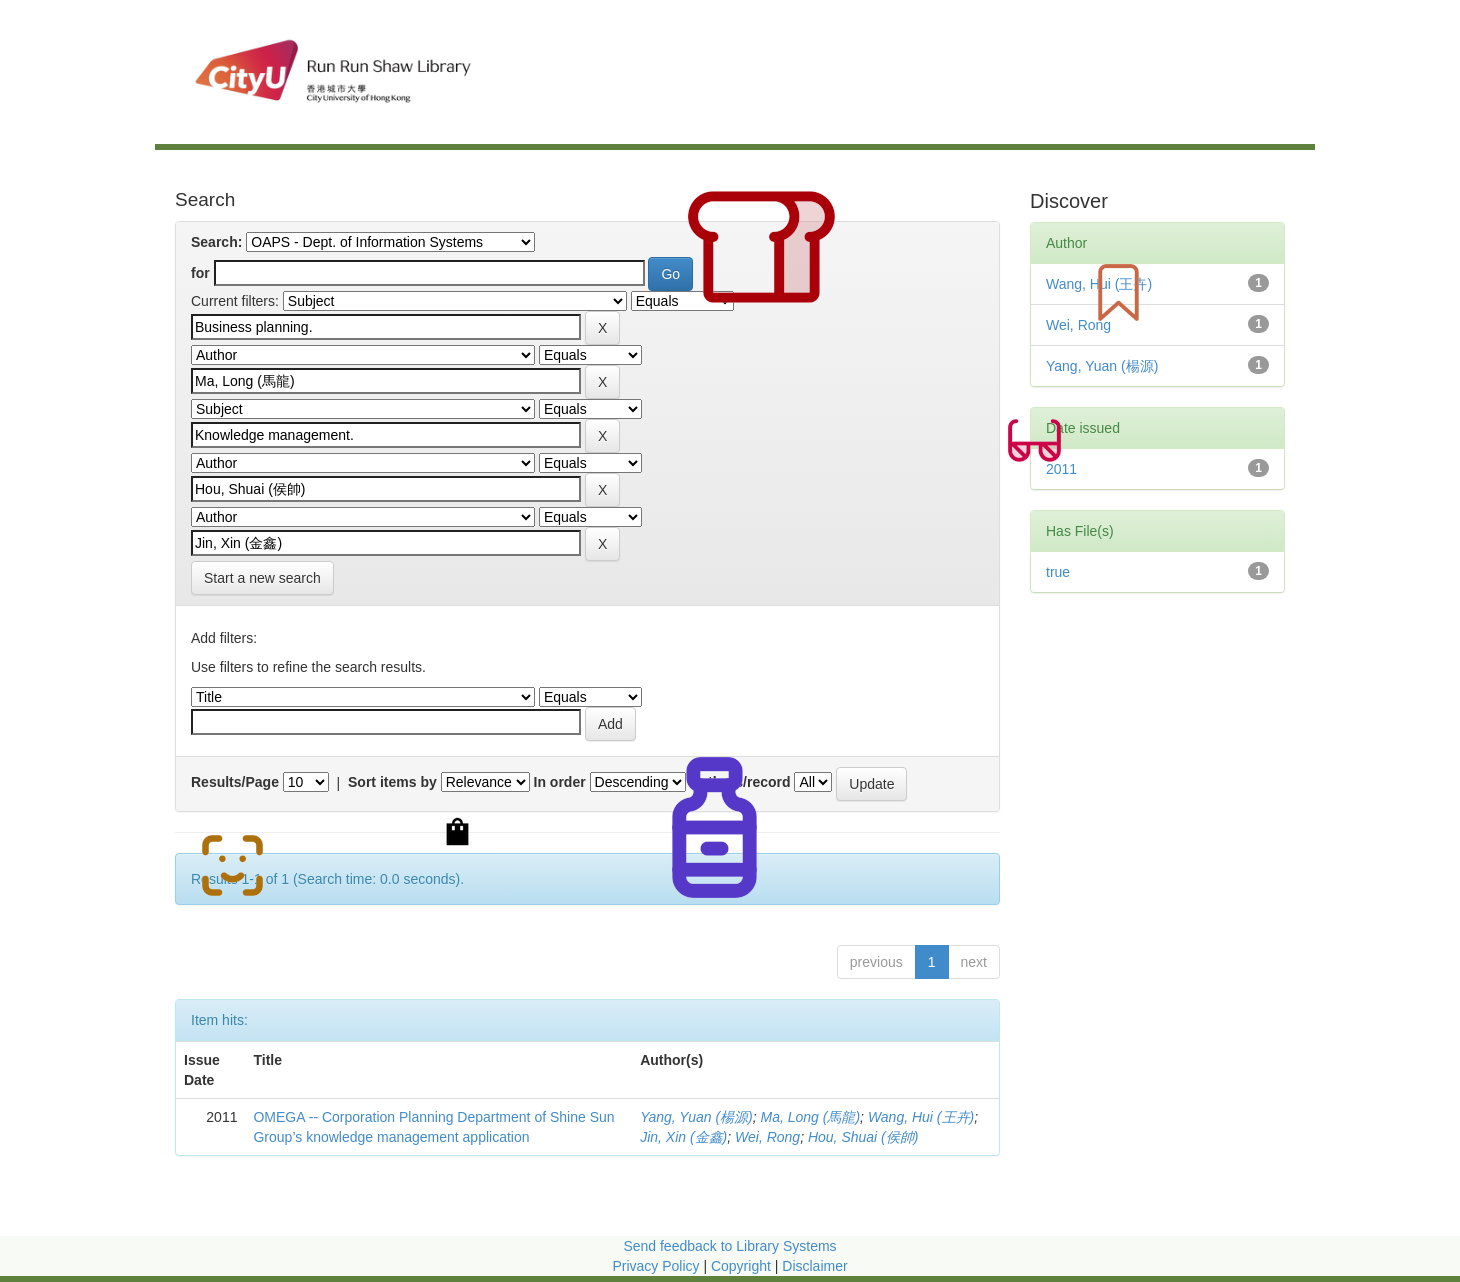 This screenshot has height=1282, width=1460. What do you see at coordinates (232, 865) in the screenshot?
I see `authenticate with face id` at bounding box center [232, 865].